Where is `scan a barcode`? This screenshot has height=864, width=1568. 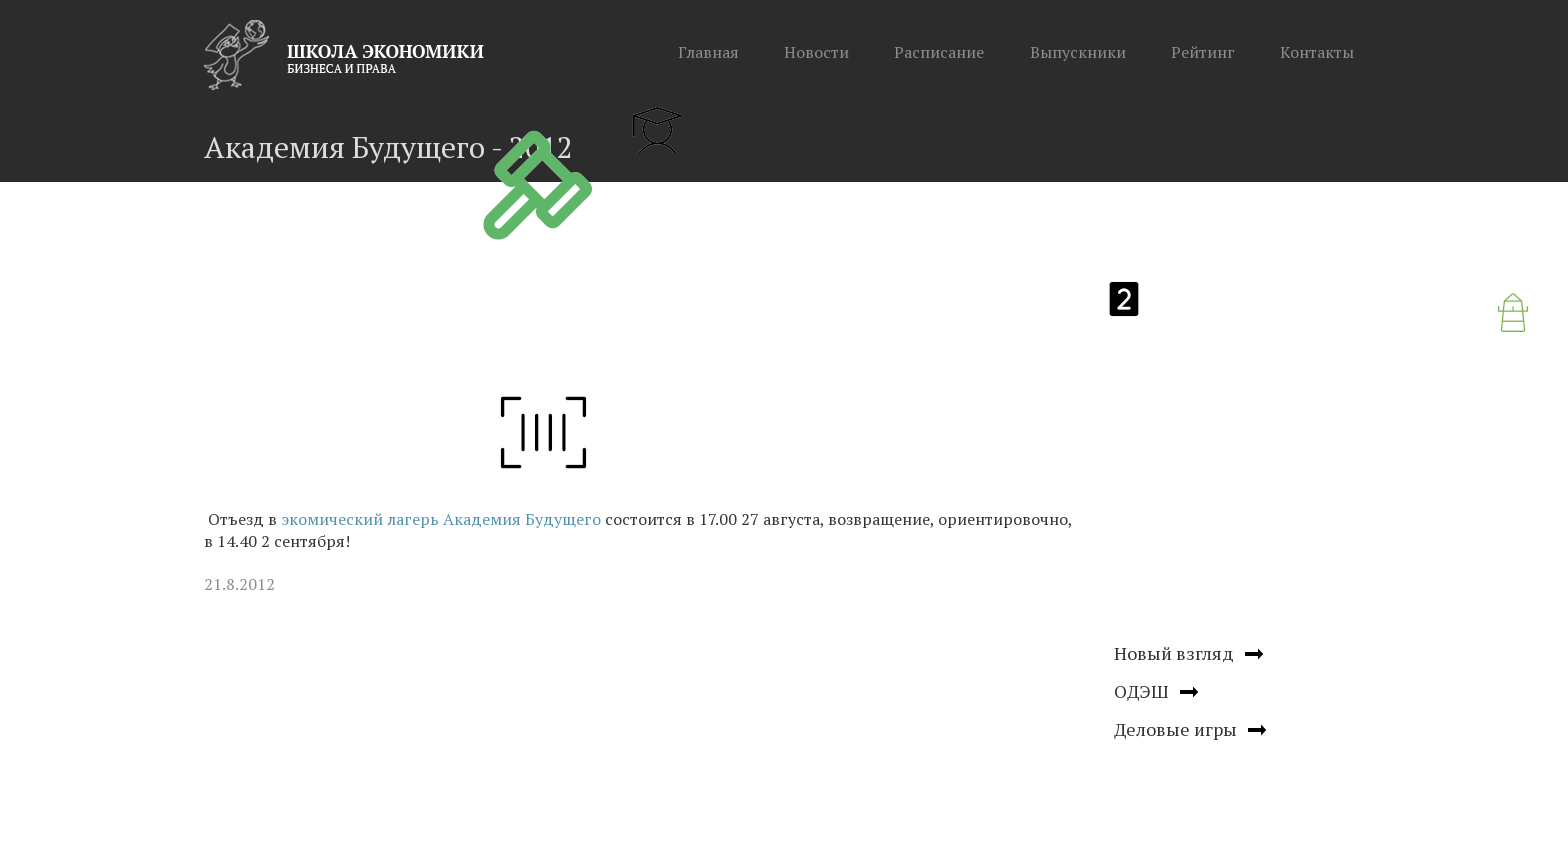 scan a barcode is located at coordinates (543, 432).